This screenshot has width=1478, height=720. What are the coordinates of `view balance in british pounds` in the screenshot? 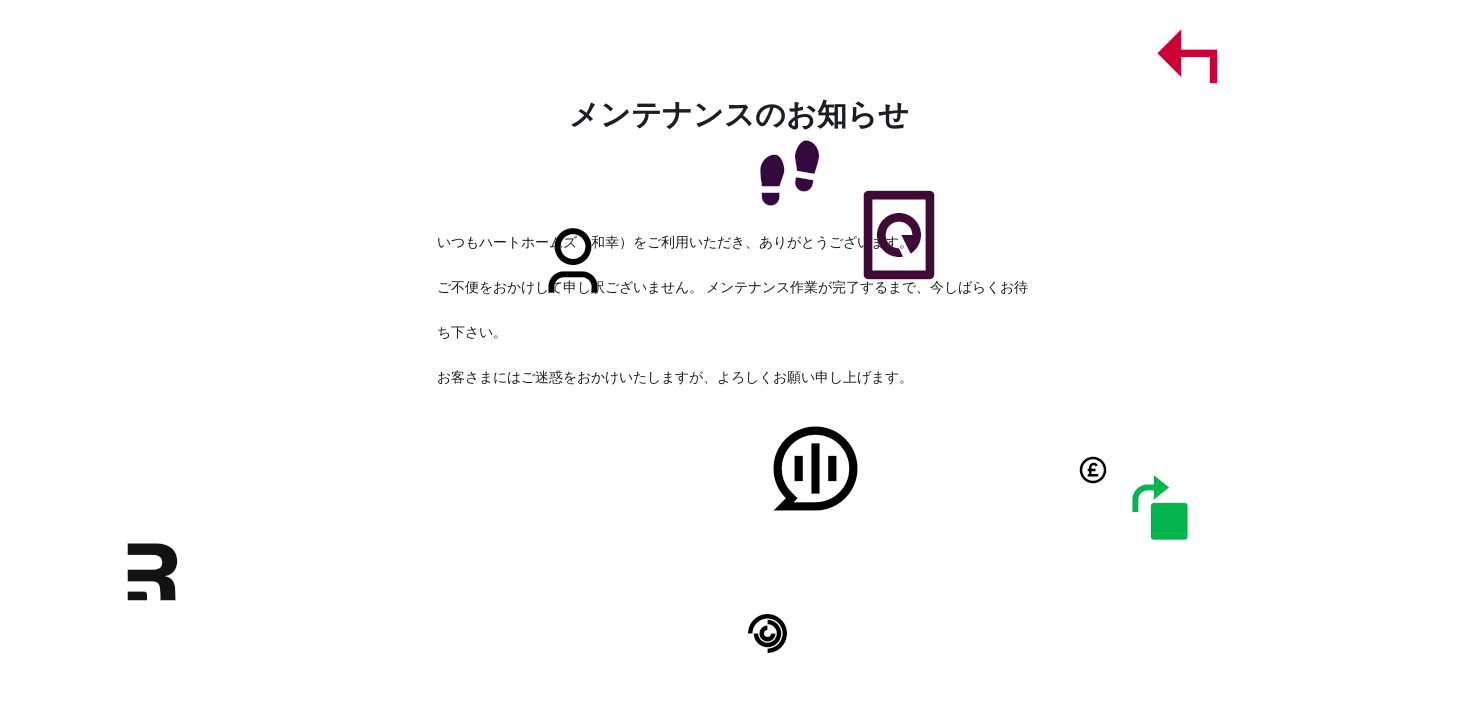 It's located at (1093, 470).